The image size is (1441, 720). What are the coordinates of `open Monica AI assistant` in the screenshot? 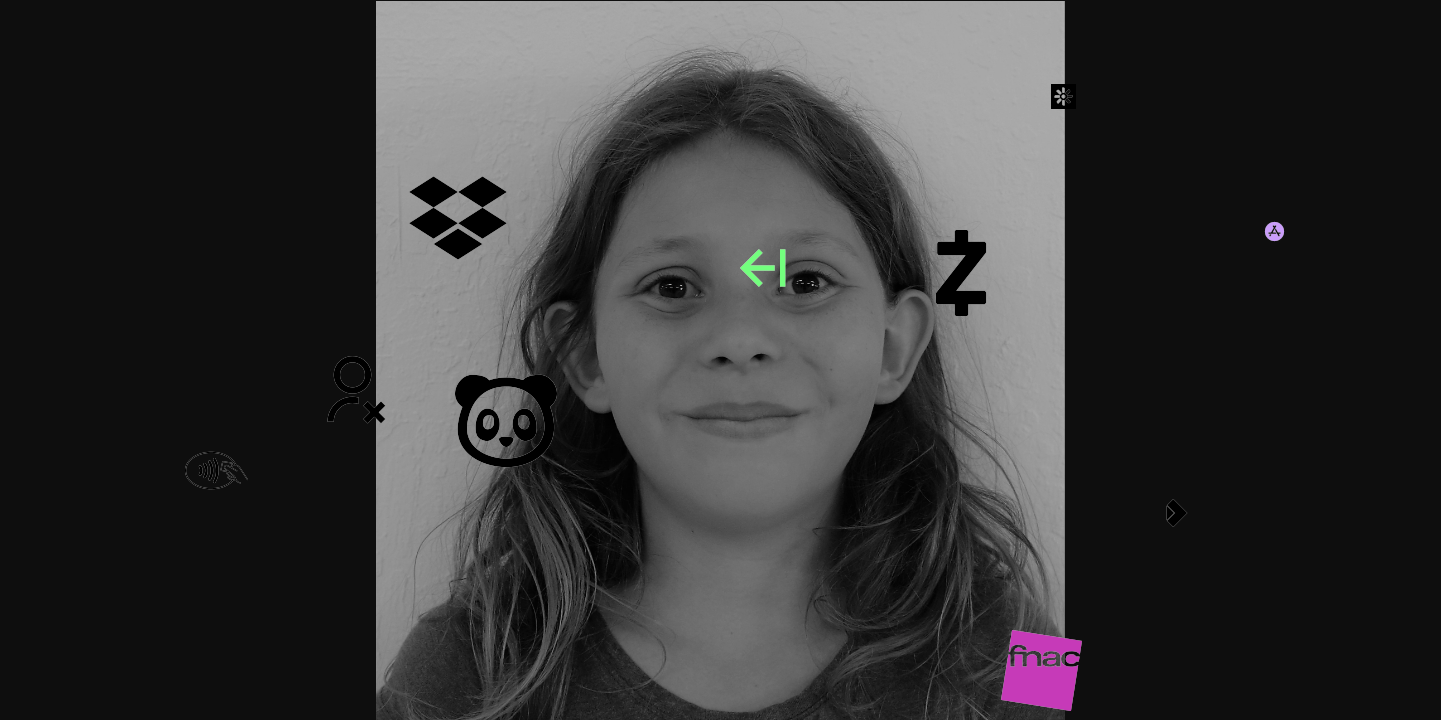 It's located at (506, 421).